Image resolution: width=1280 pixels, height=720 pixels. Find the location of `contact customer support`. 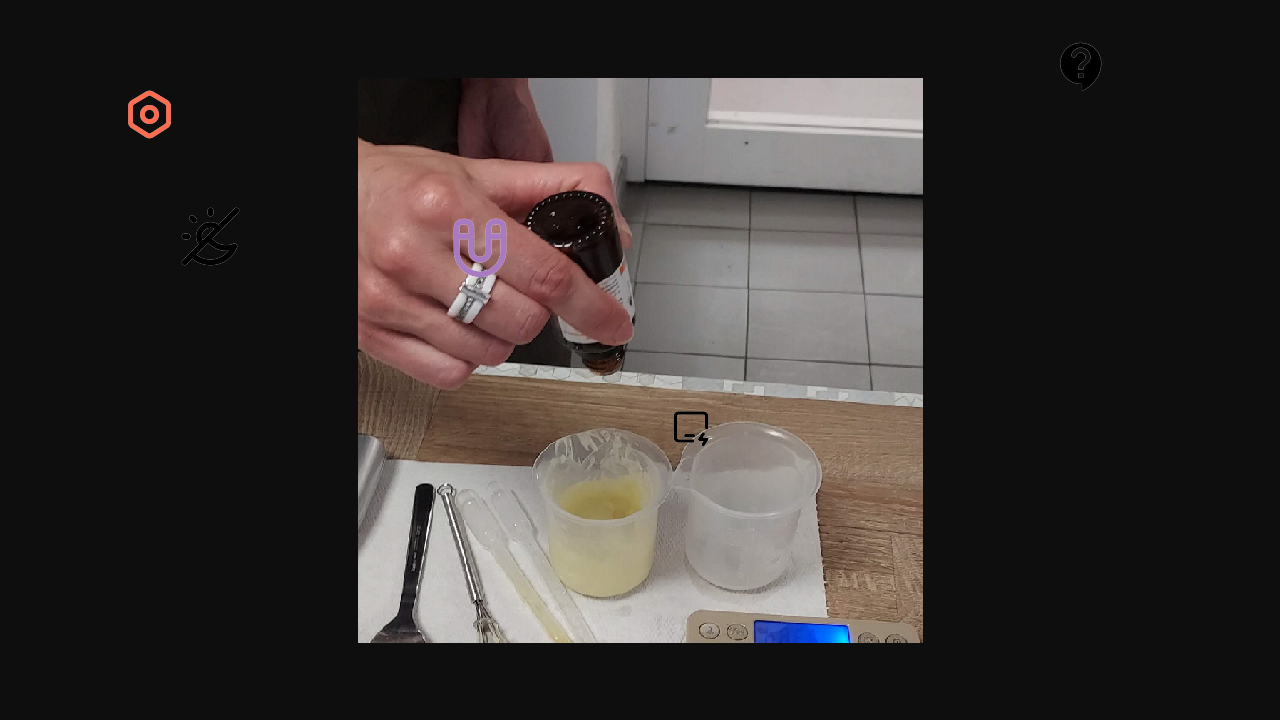

contact customer support is located at coordinates (1082, 67).